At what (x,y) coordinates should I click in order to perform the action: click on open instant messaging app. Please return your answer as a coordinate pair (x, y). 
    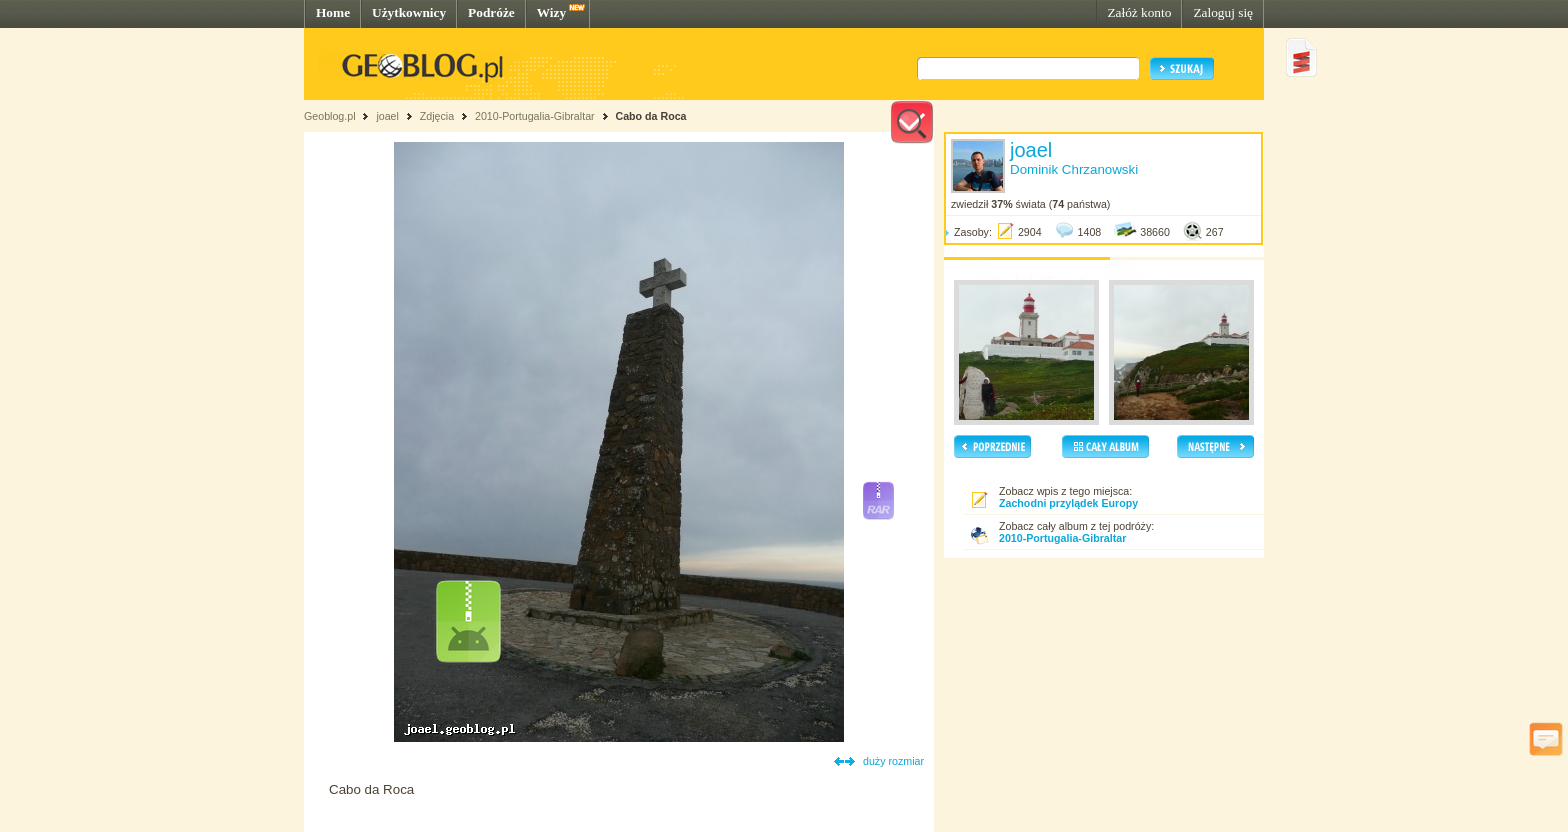
    Looking at the image, I should click on (1546, 739).